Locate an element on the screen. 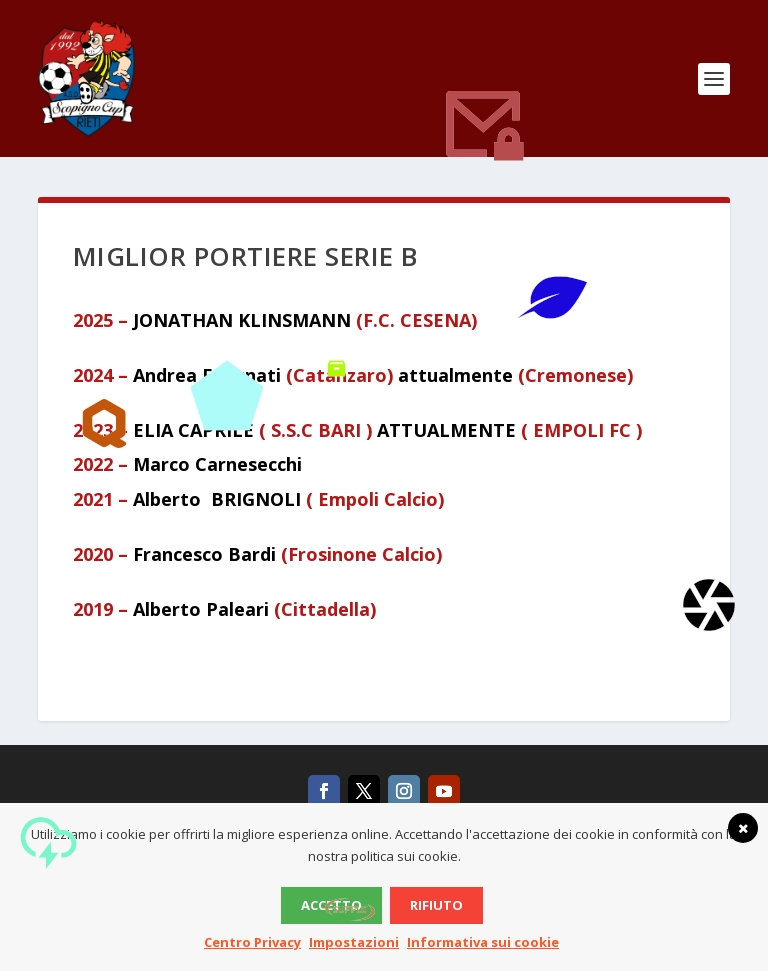 This screenshot has height=971, width=768. archive items or files is located at coordinates (336, 368).